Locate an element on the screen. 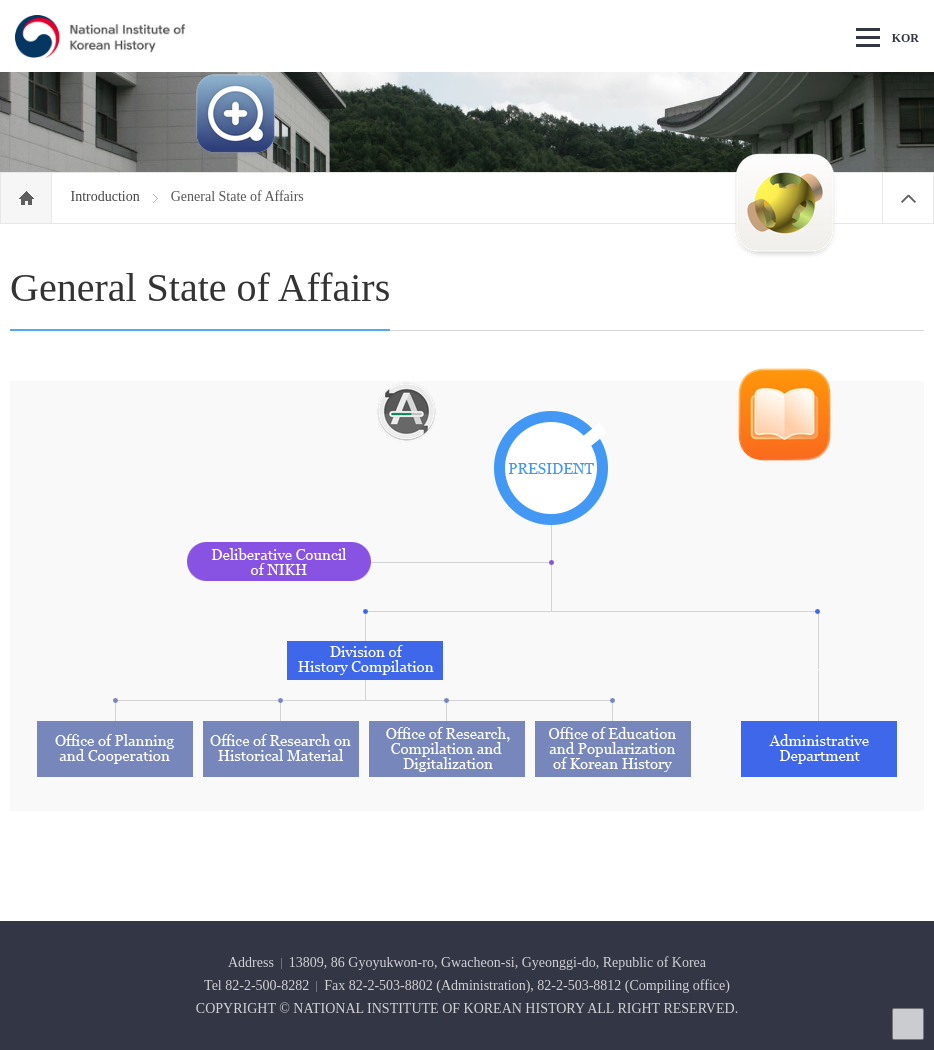 The width and height of the screenshot is (934, 1050). open the books app is located at coordinates (784, 414).